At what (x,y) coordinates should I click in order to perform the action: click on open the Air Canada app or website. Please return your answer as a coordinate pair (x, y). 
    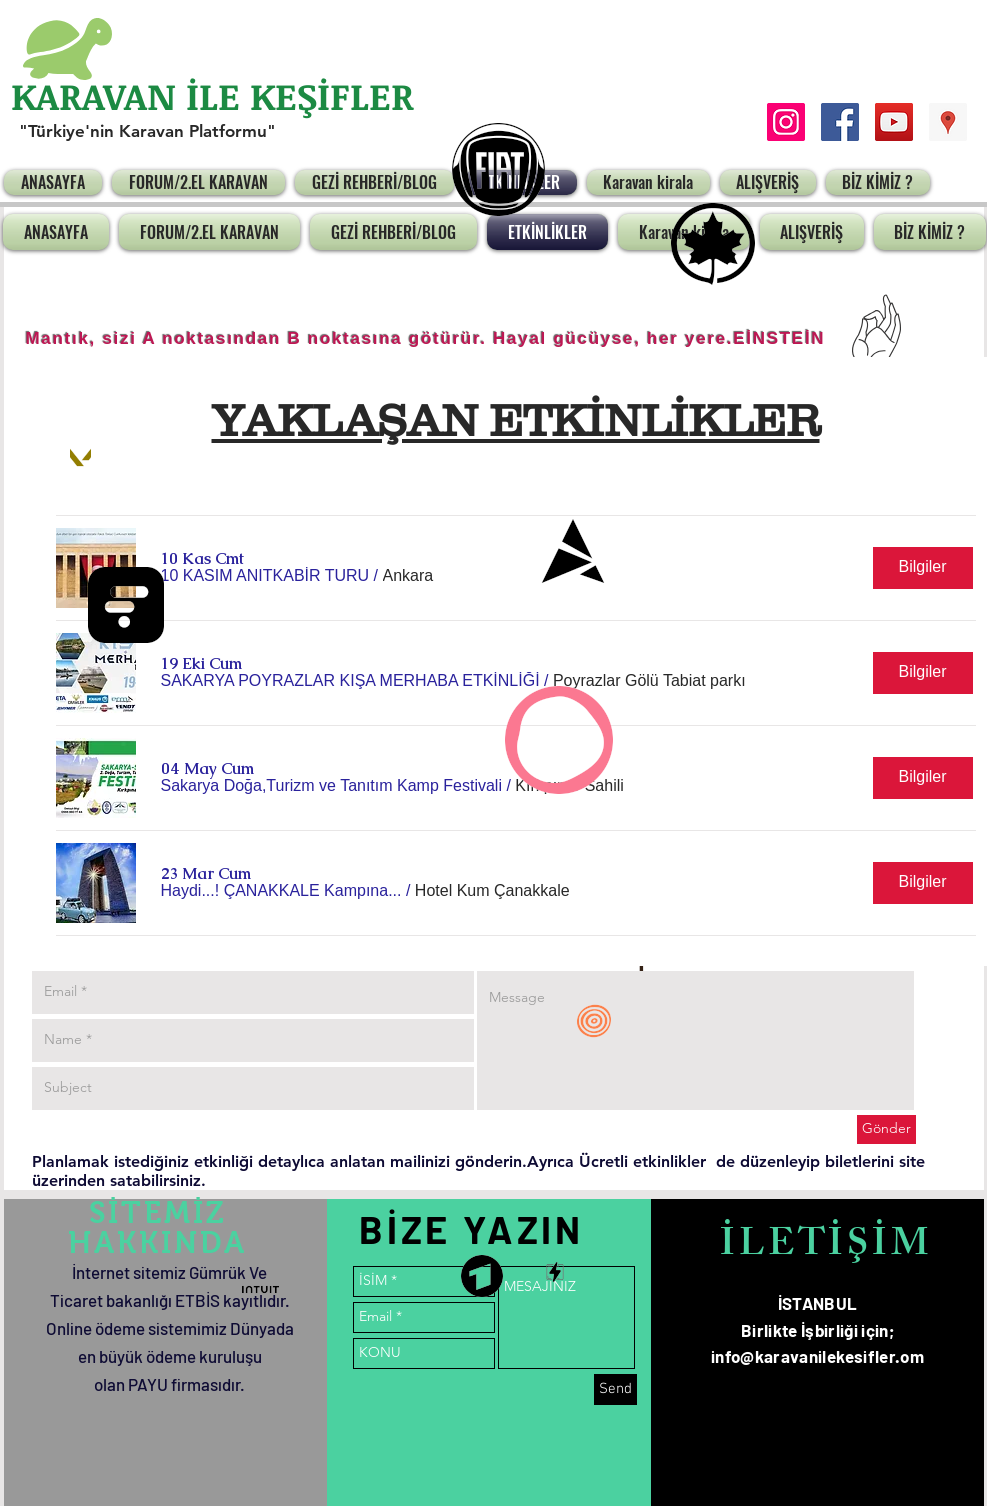
    Looking at the image, I should click on (713, 244).